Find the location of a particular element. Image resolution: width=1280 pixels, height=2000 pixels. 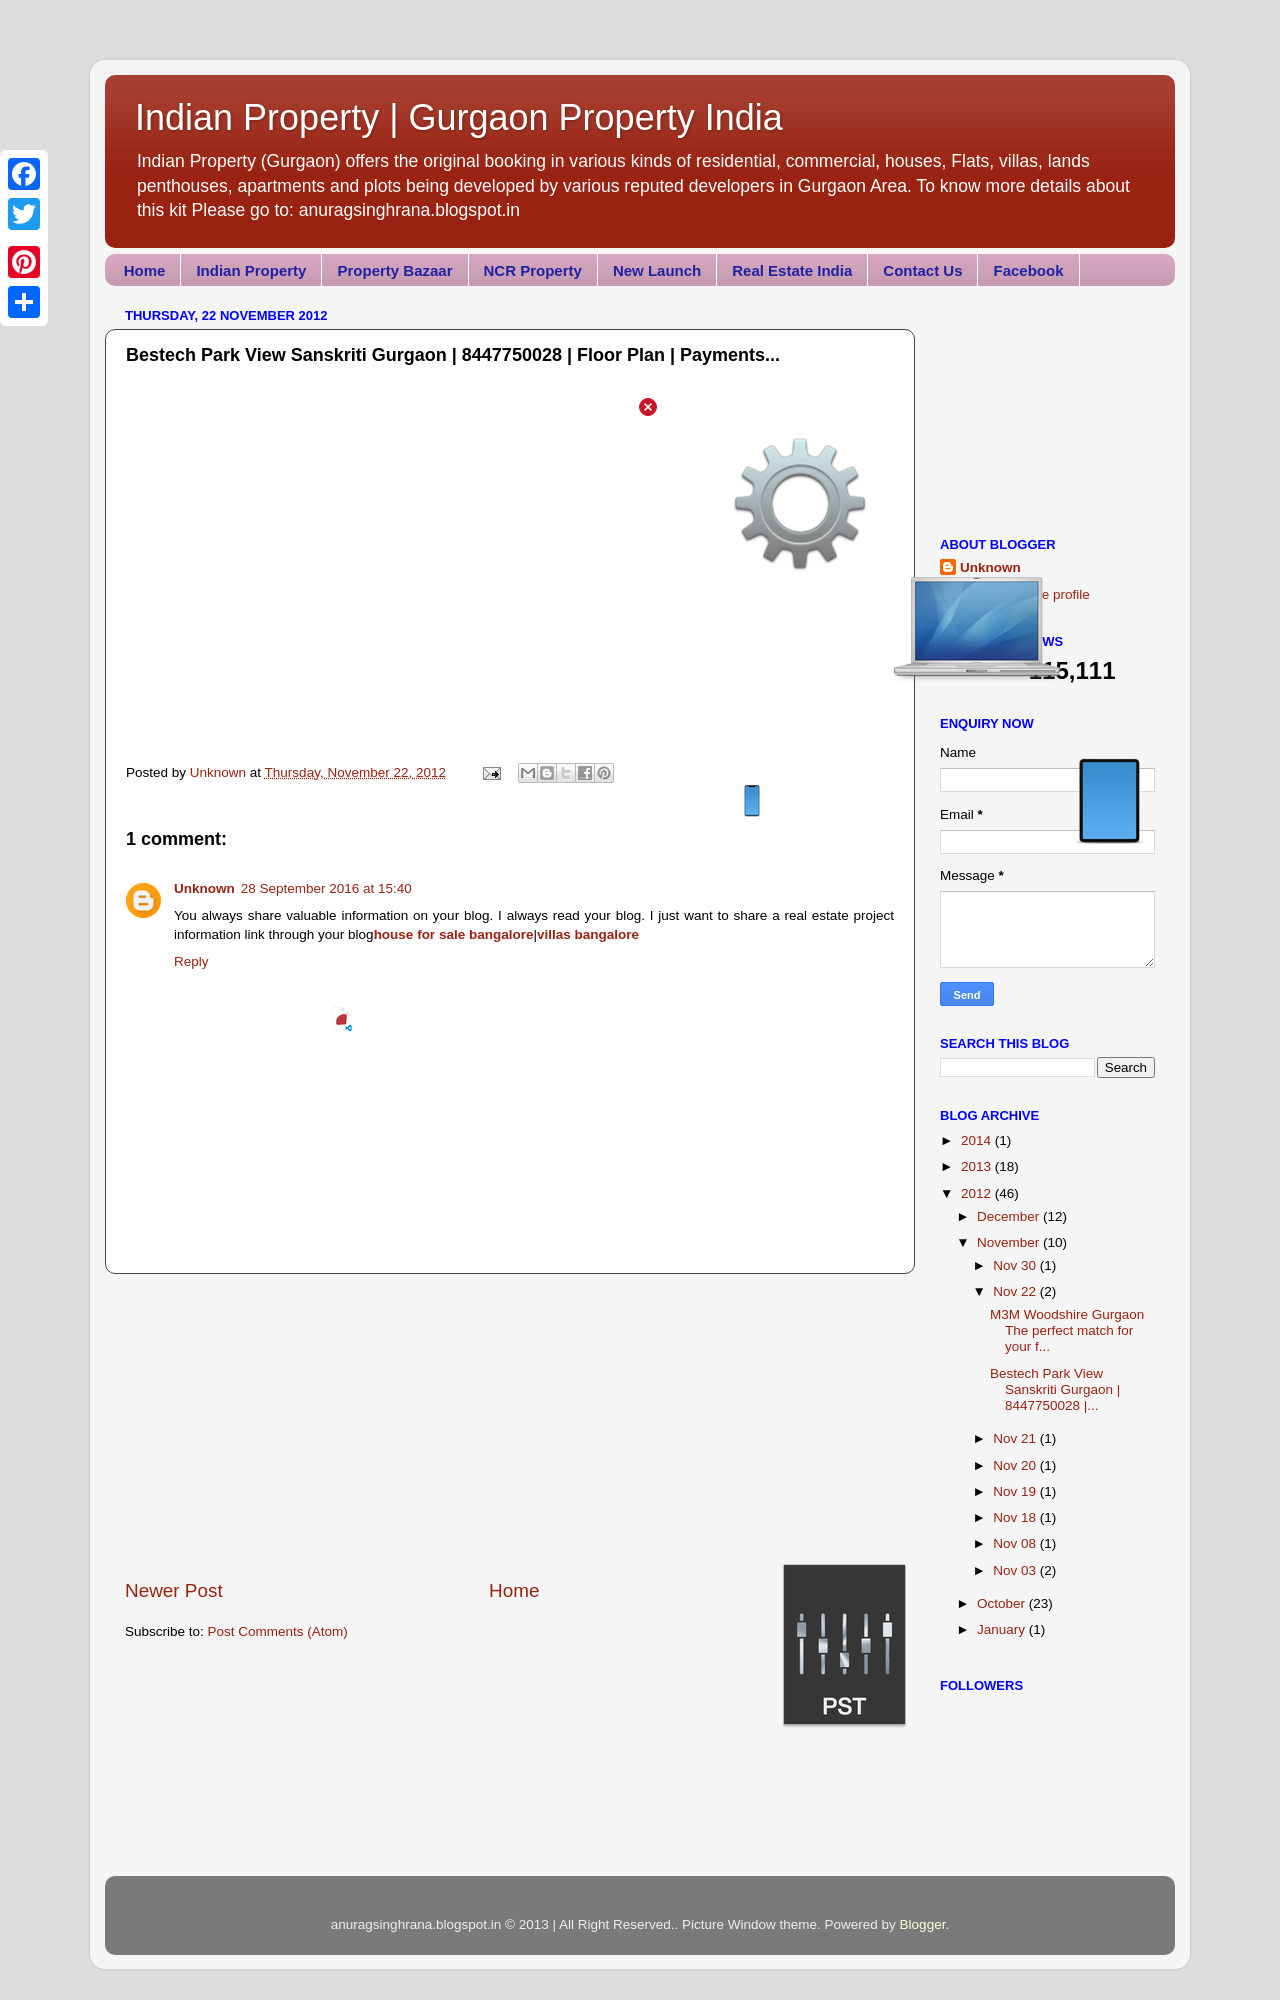

open a ruby file in visual studio code is located at coordinates (341, 1019).